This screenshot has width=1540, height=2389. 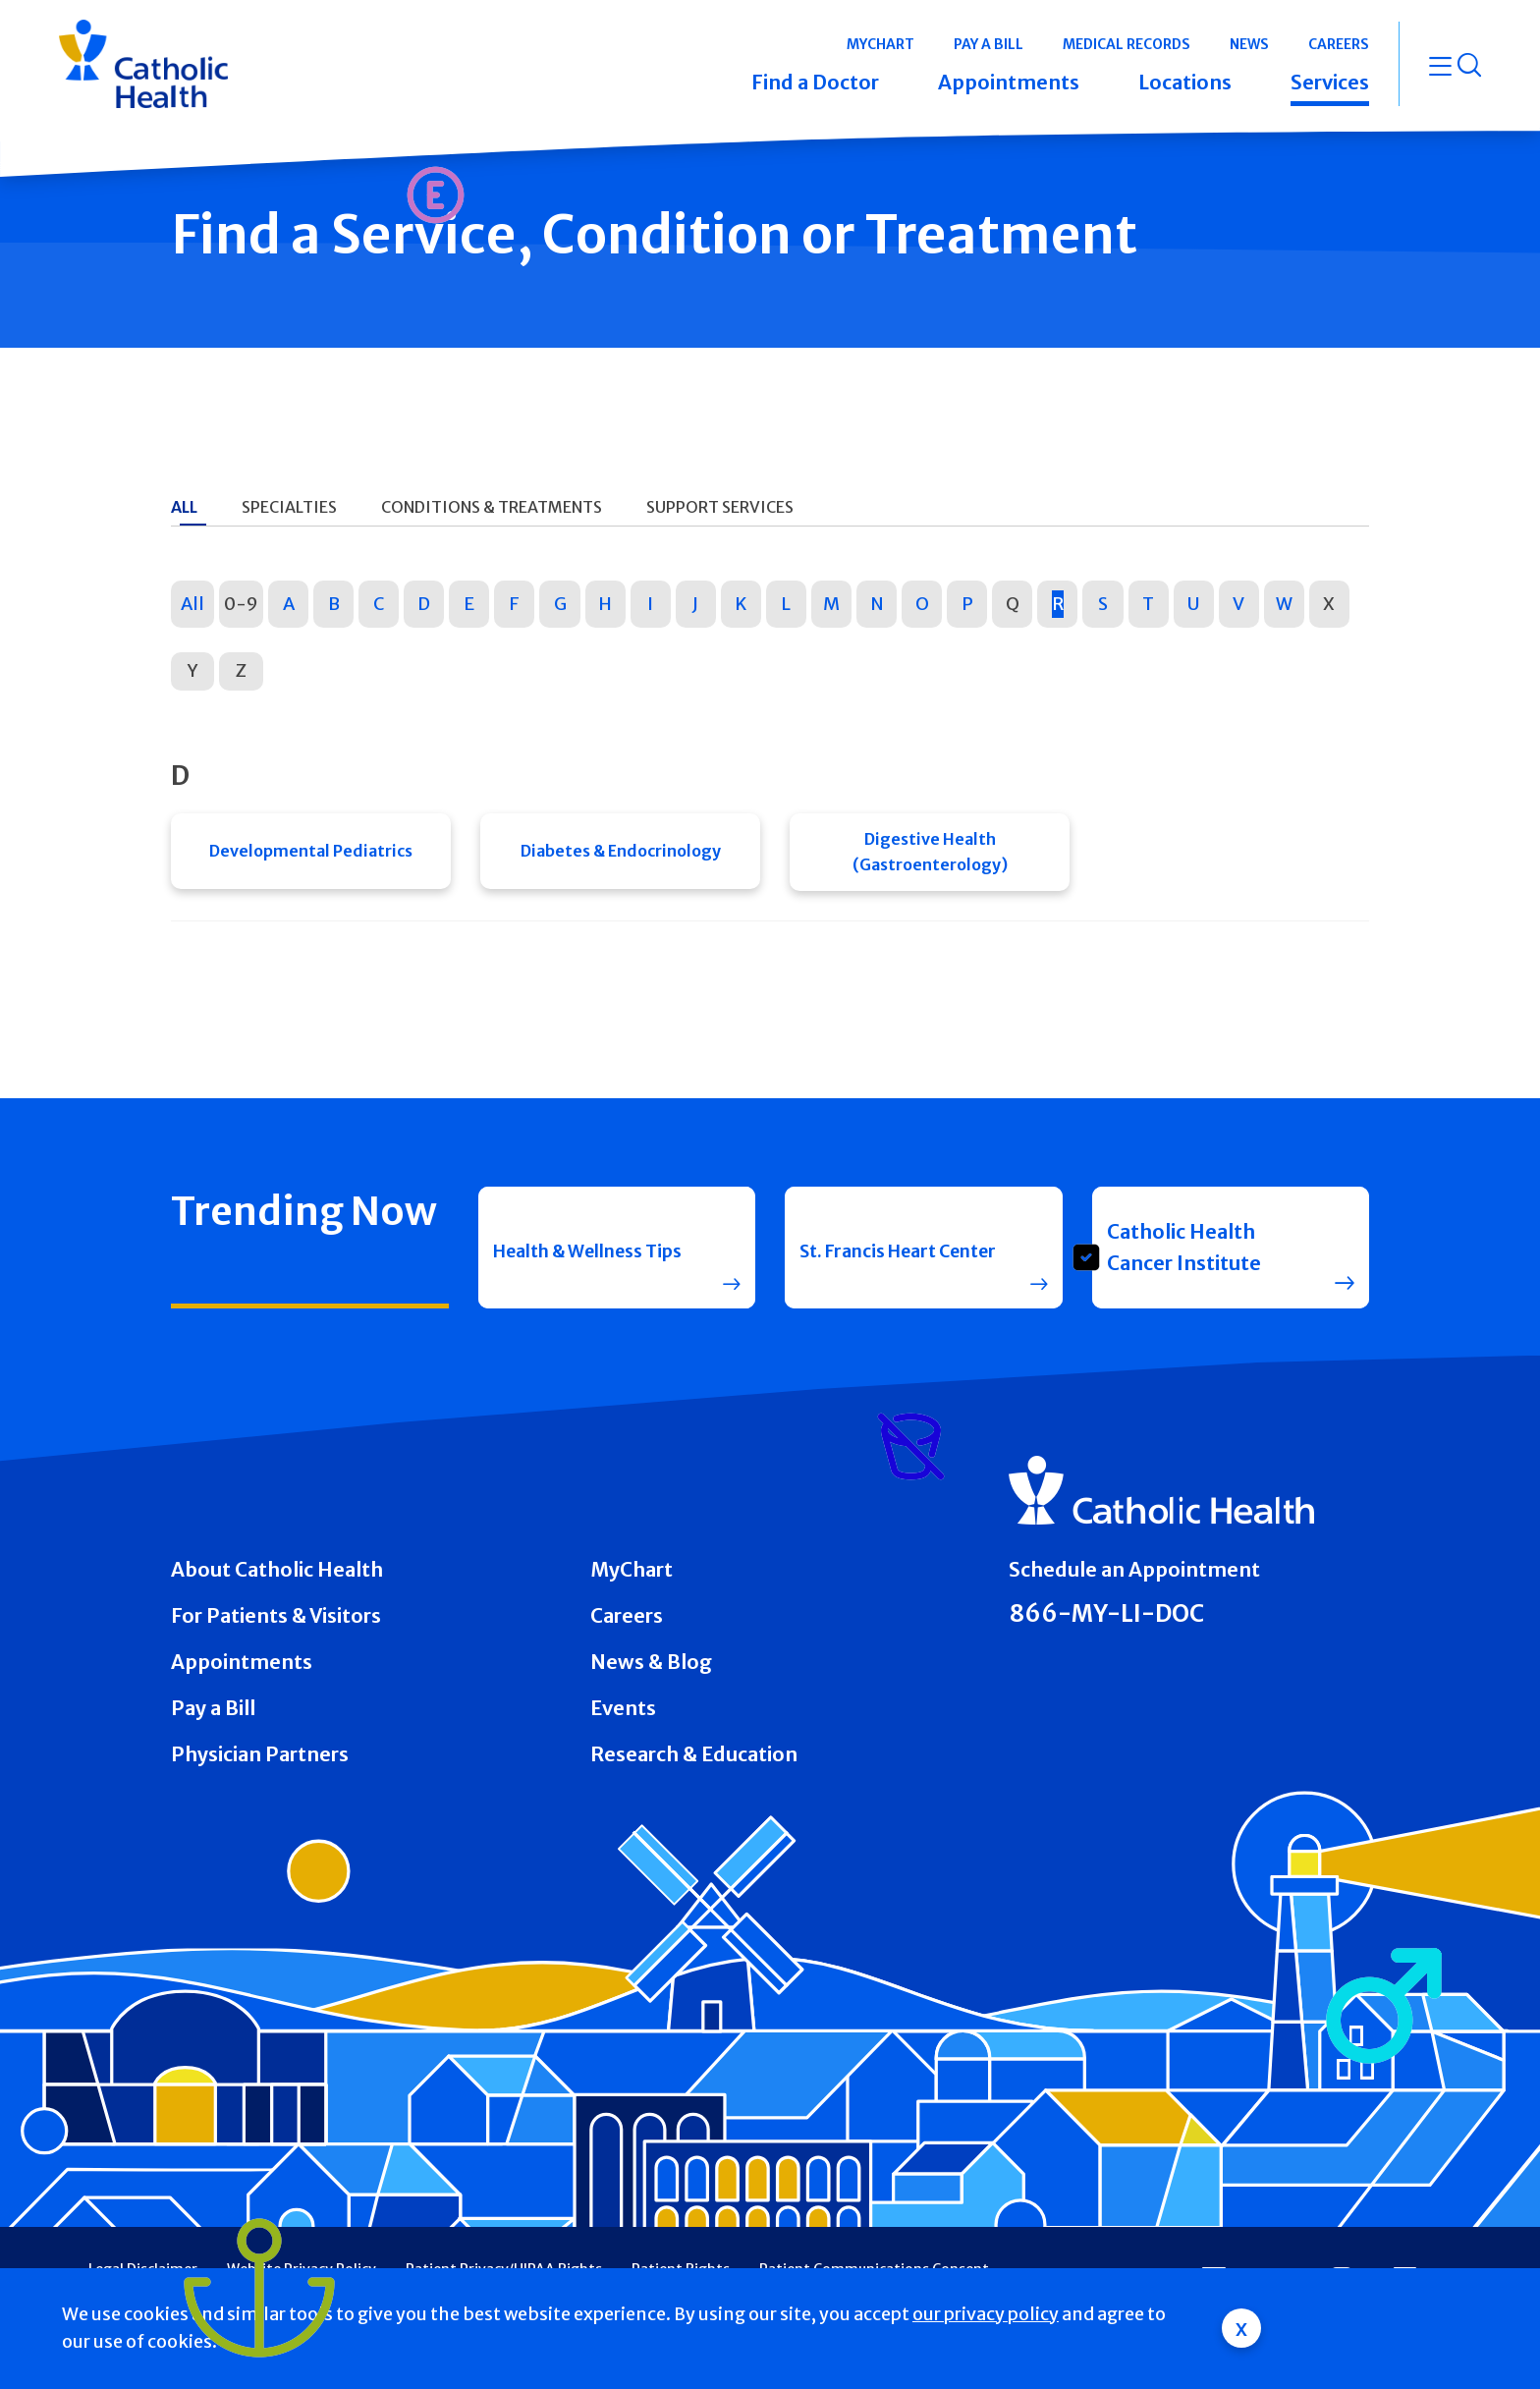 What do you see at coordinates (435, 194) in the screenshot?
I see `indicates an "E" rating or classification` at bounding box center [435, 194].